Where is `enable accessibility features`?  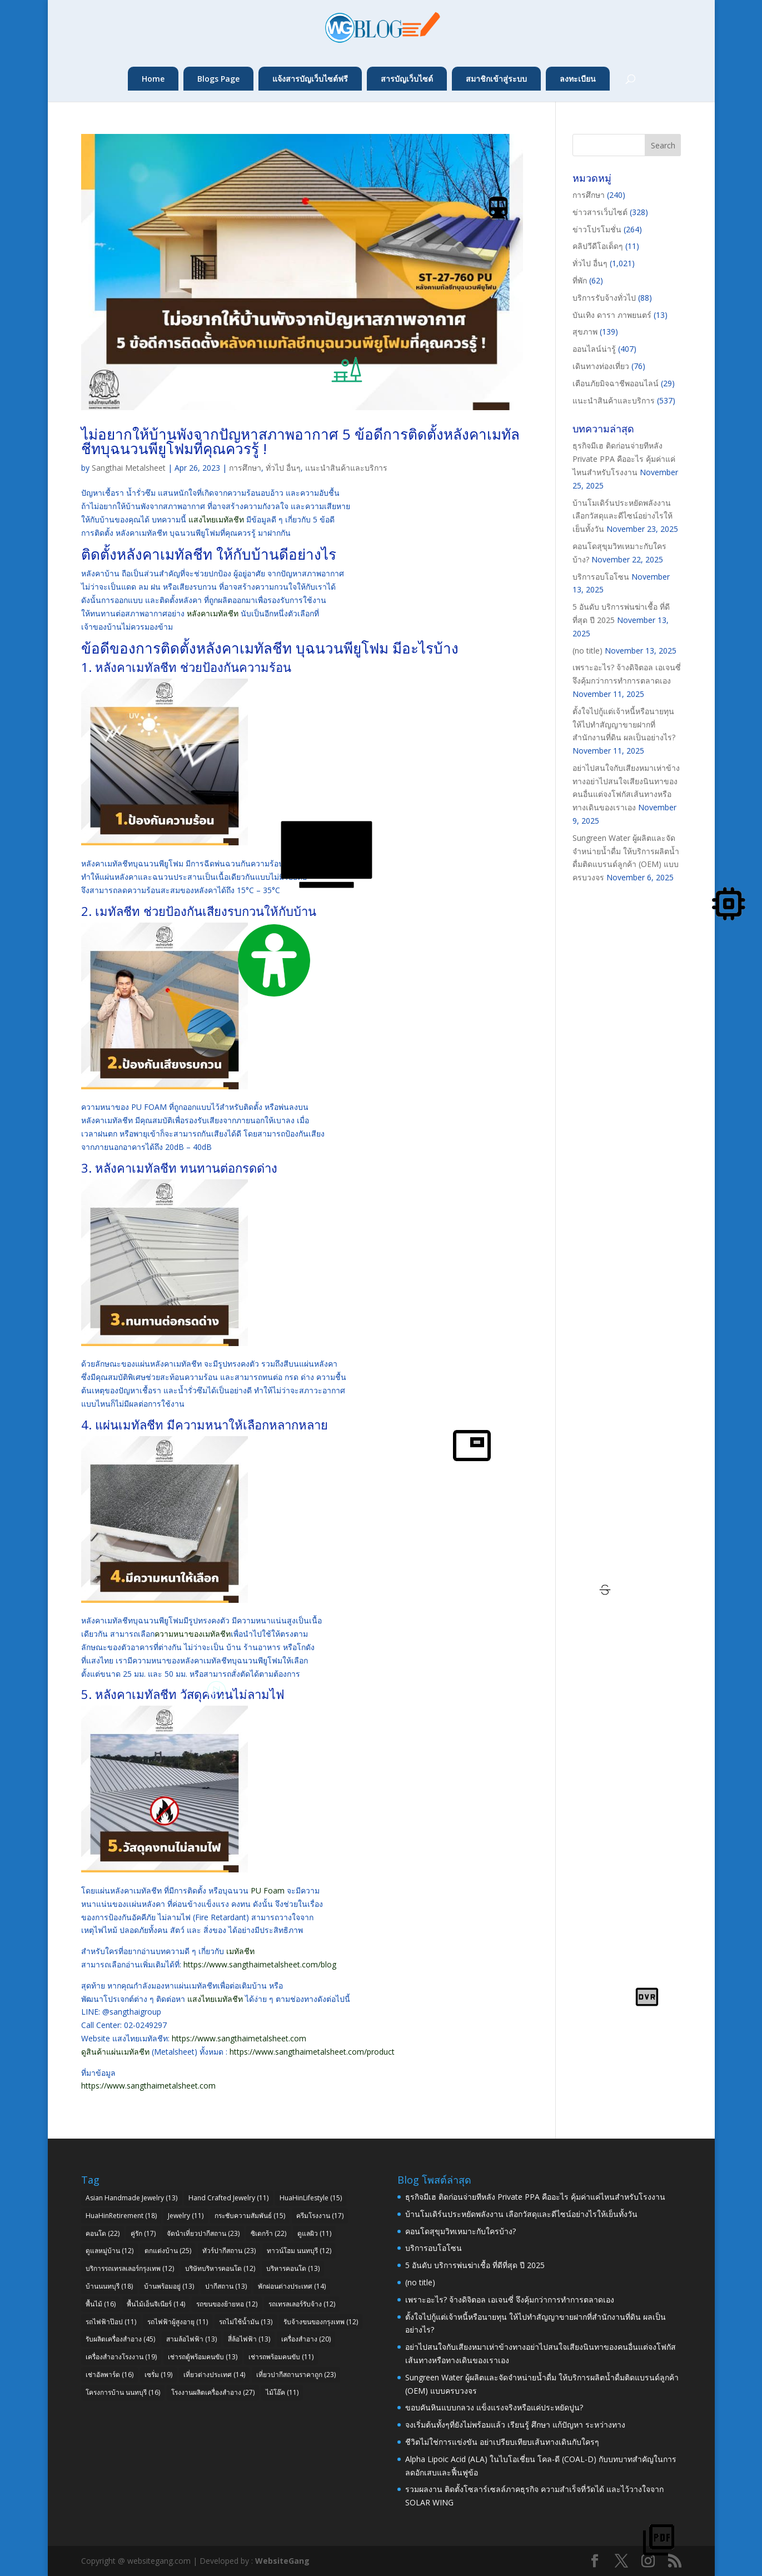 enable accessibility features is located at coordinates (274, 960).